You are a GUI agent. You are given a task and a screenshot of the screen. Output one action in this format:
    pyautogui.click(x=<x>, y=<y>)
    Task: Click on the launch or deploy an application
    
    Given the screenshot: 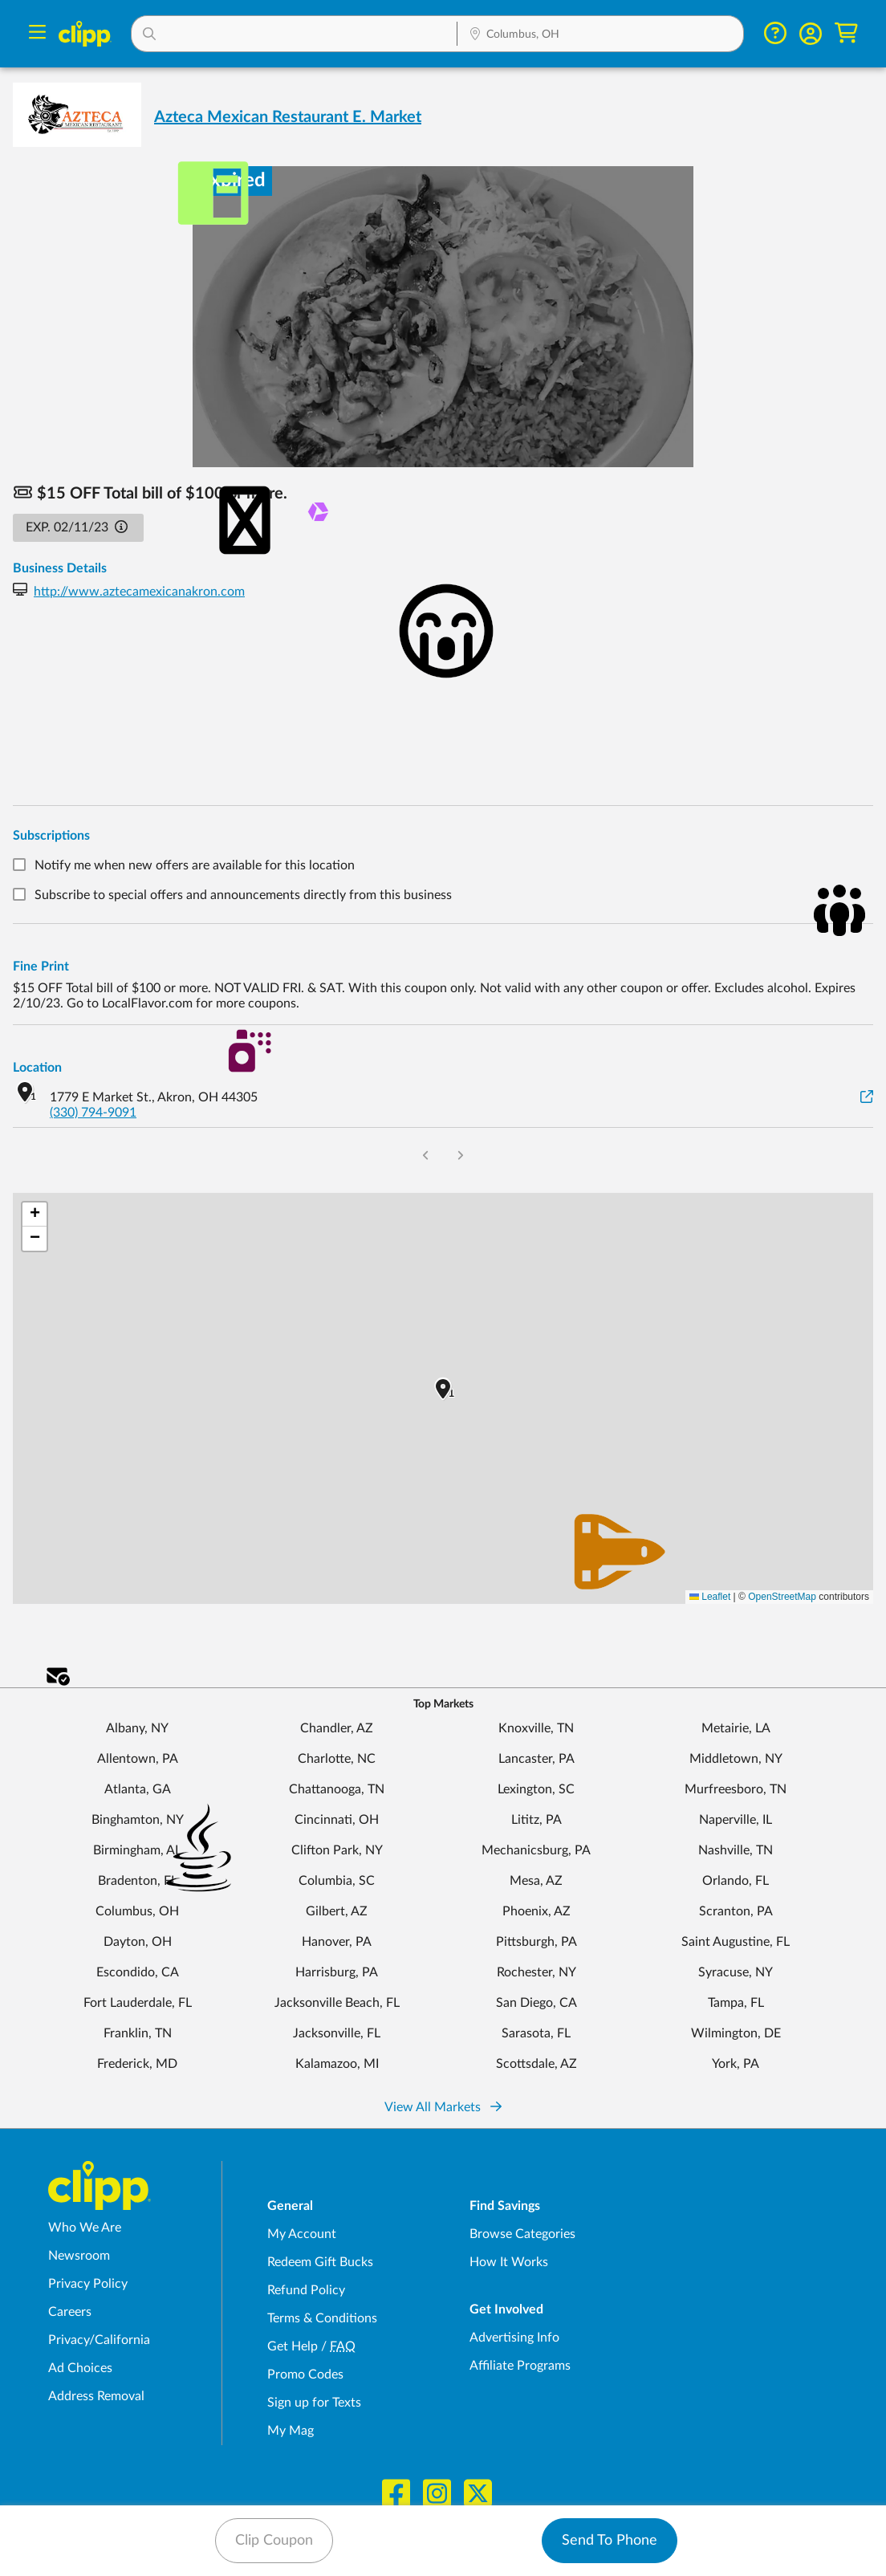 What is the action you would take?
    pyautogui.click(x=623, y=1552)
    